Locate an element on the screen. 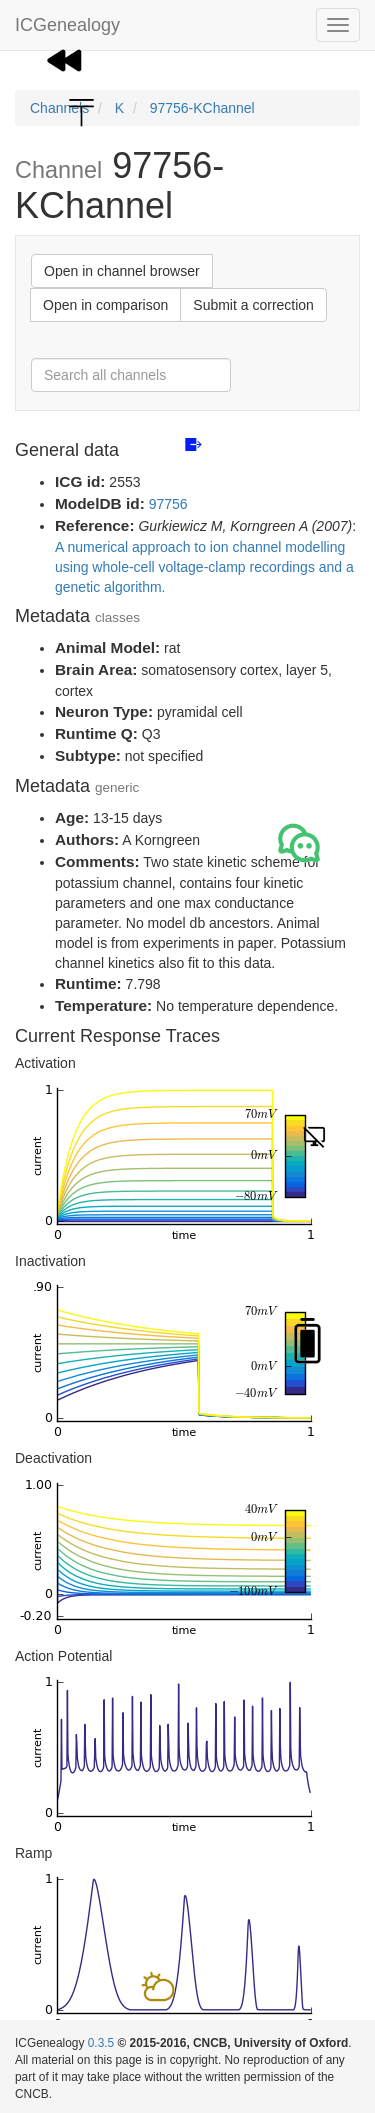 The height and width of the screenshot is (2113, 375). indicates kazakhstani tenge currency is located at coordinates (81, 111).